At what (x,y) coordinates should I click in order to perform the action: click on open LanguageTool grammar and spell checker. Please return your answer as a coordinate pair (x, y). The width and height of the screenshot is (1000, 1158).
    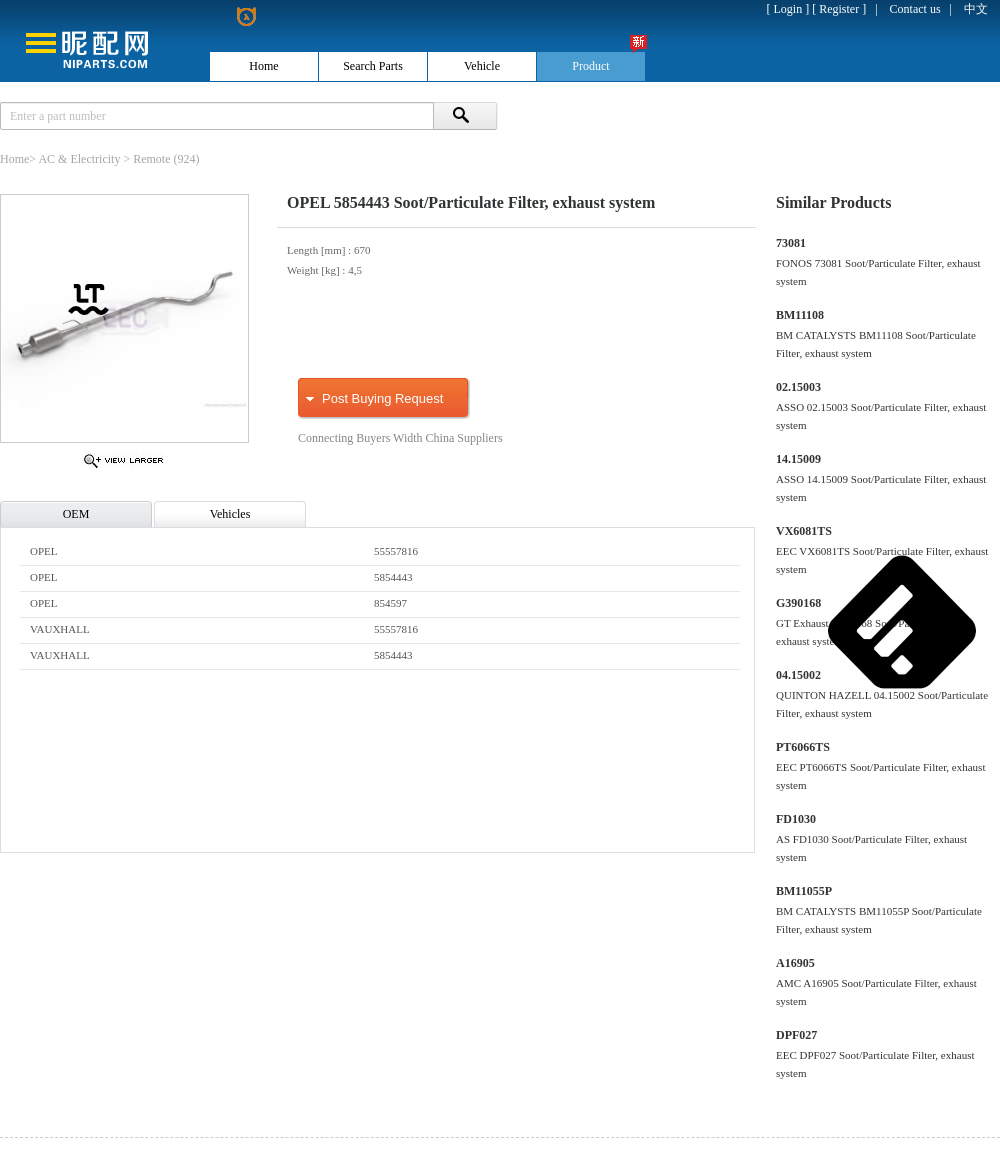
    Looking at the image, I should click on (88, 299).